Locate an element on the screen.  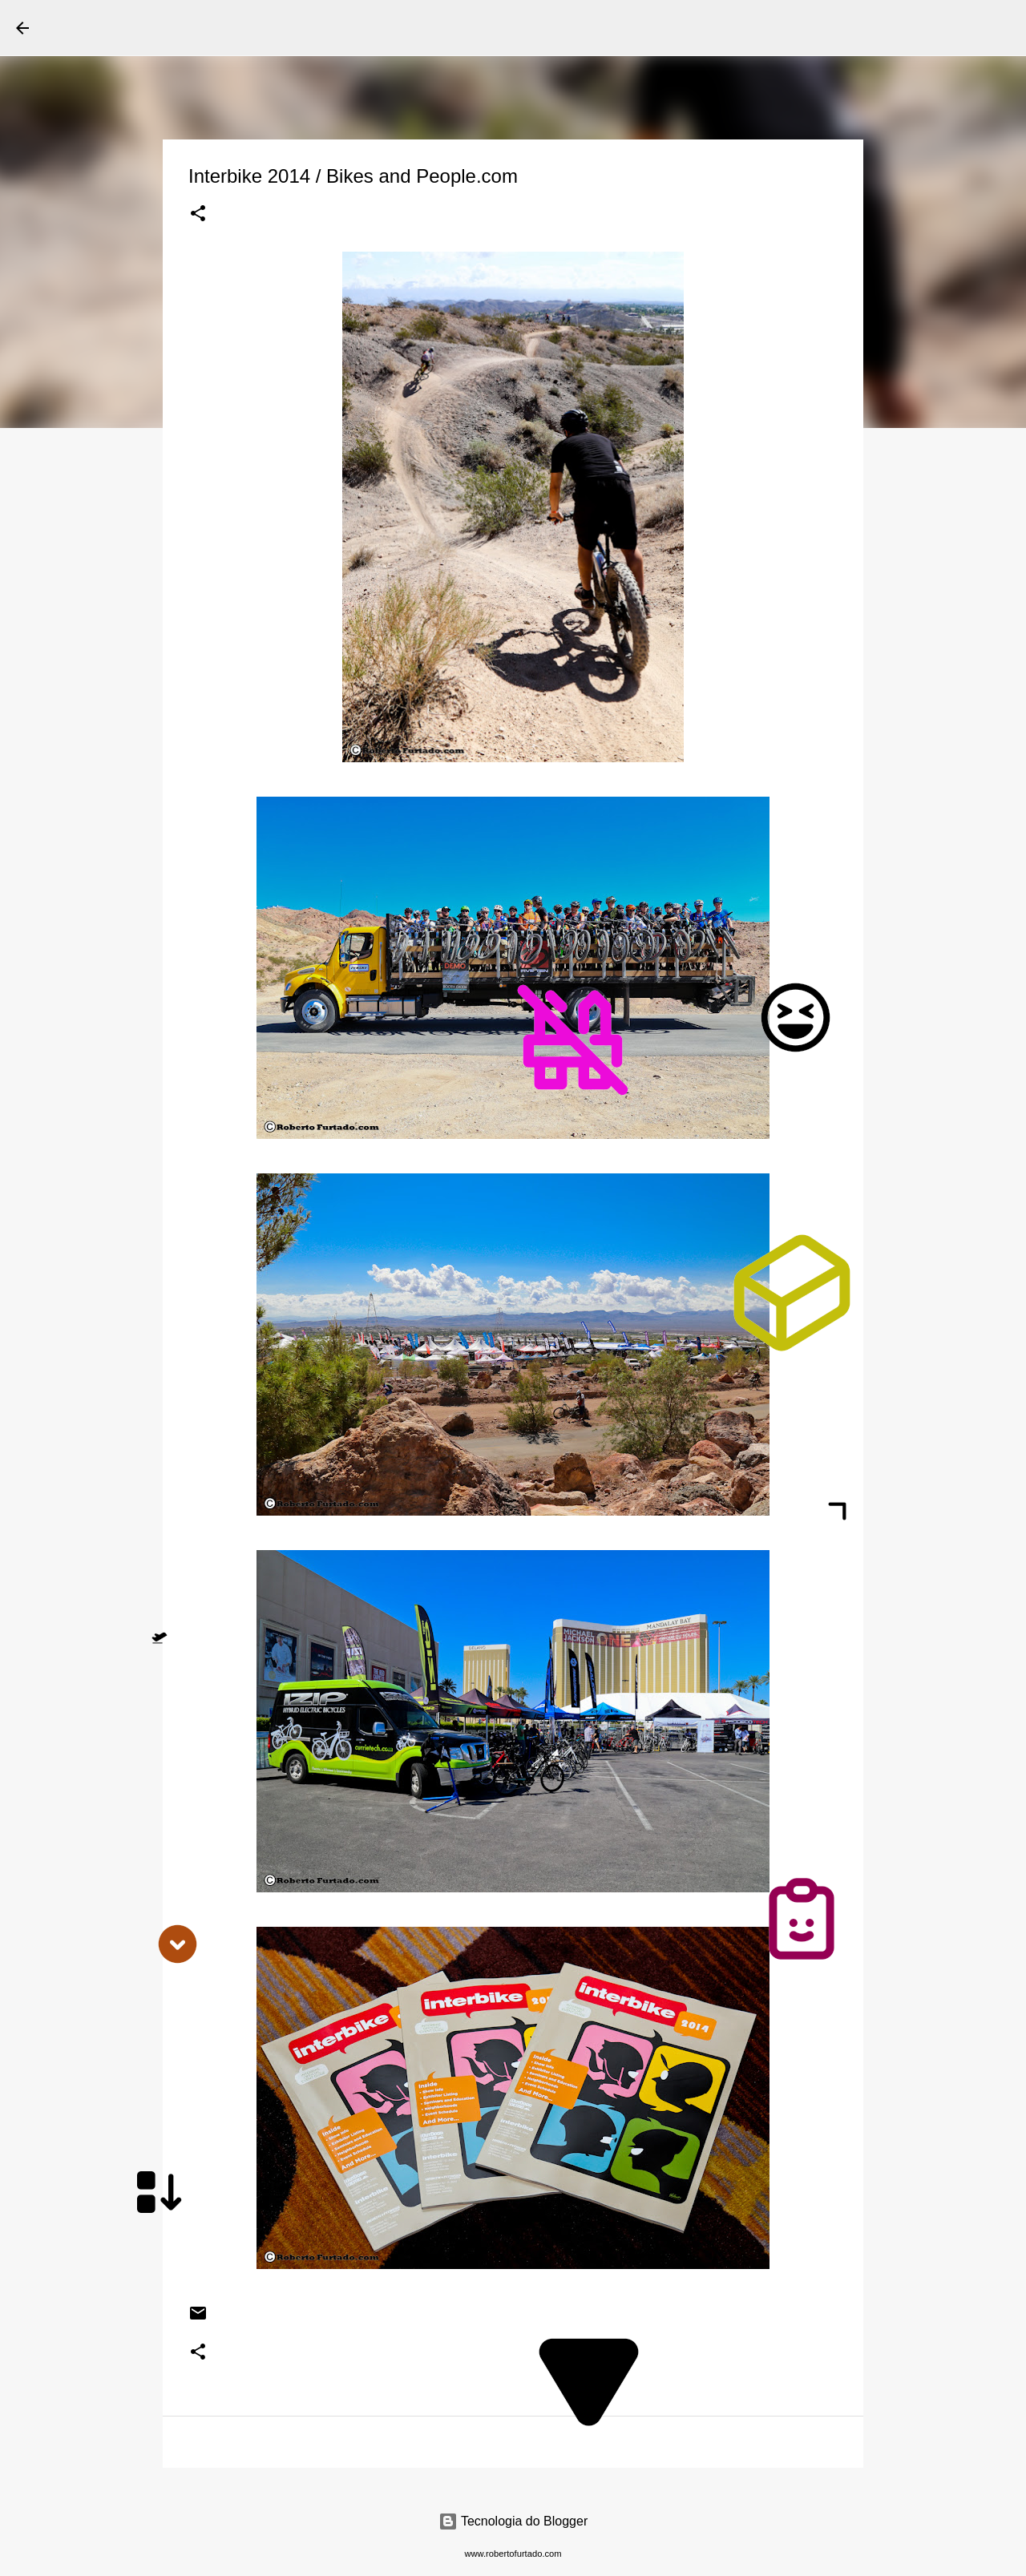
expand dropdown menu is located at coordinates (588, 2379).